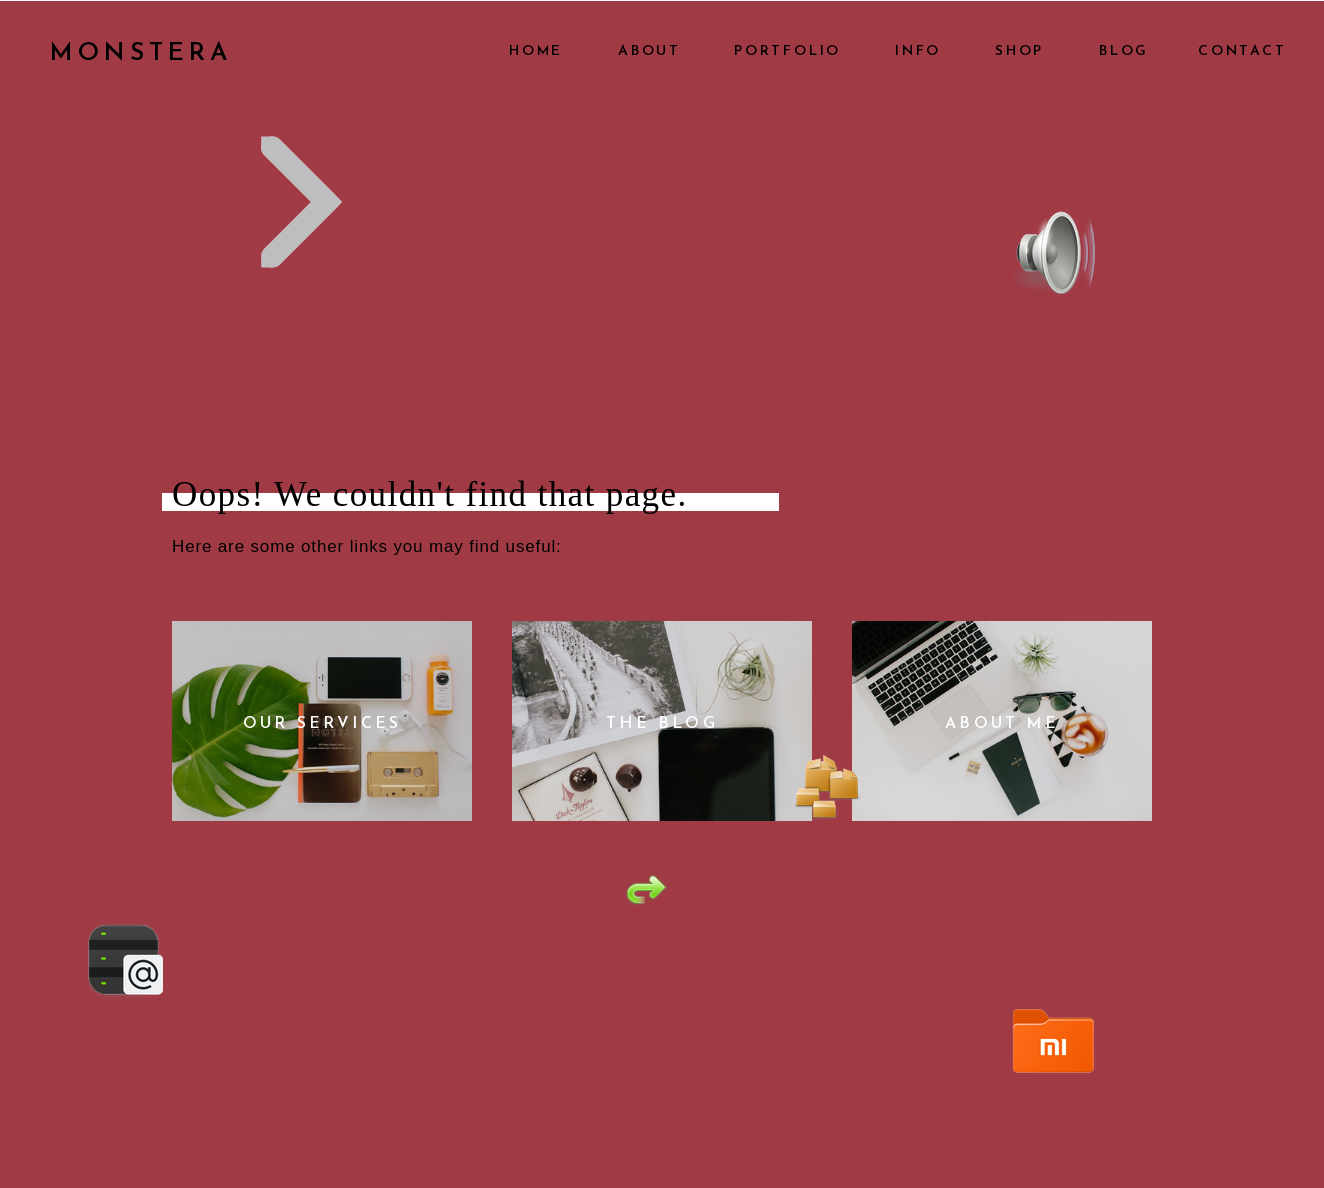 The height and width of the screenshot is (1188, 1324). Describe the element at coordinates (124, 961) in the screenshot. I see `configure DNS server settings` at that location.